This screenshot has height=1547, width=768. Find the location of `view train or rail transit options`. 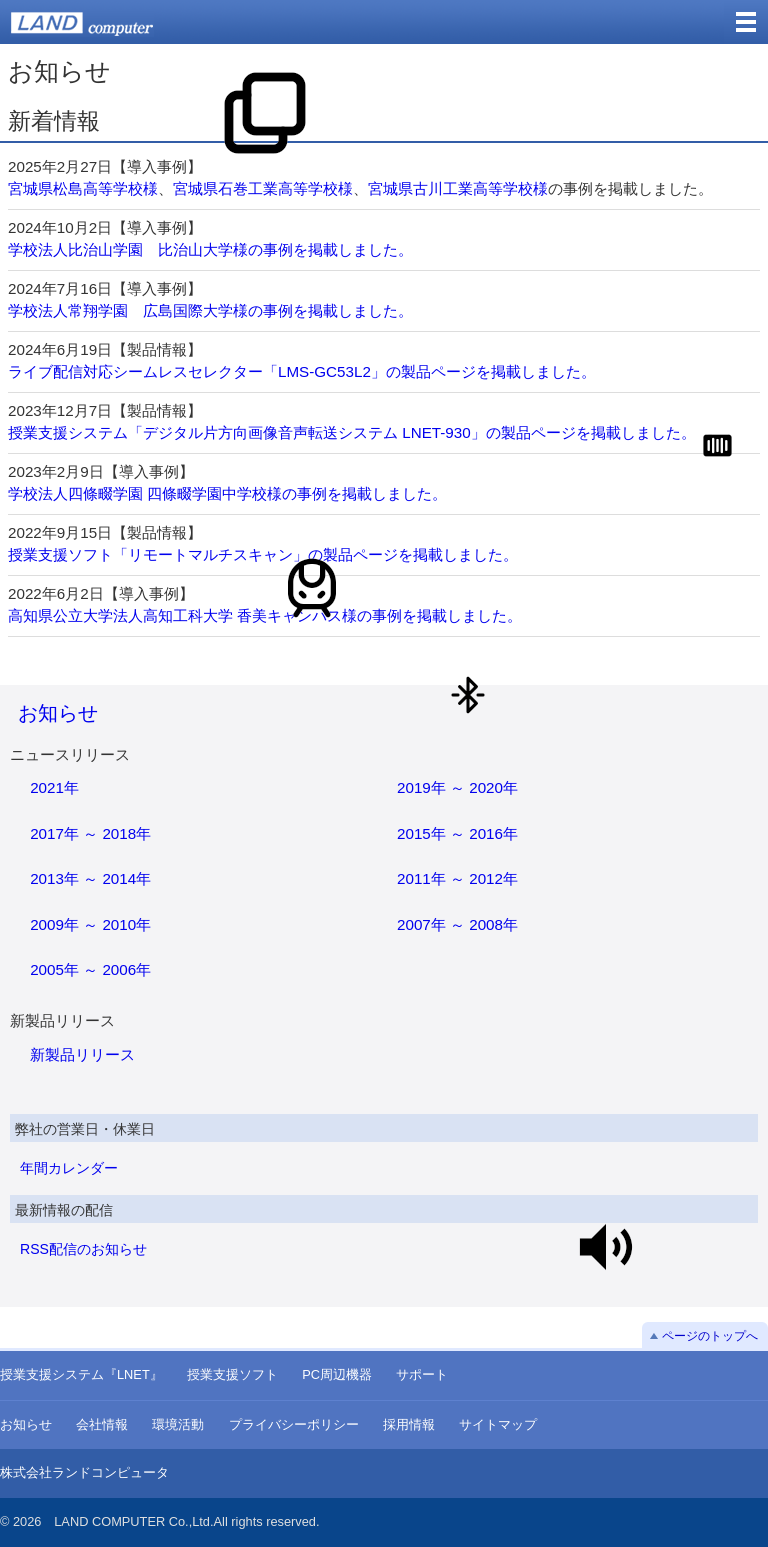

view train or rail transit options is located at coordinates (312, 588).